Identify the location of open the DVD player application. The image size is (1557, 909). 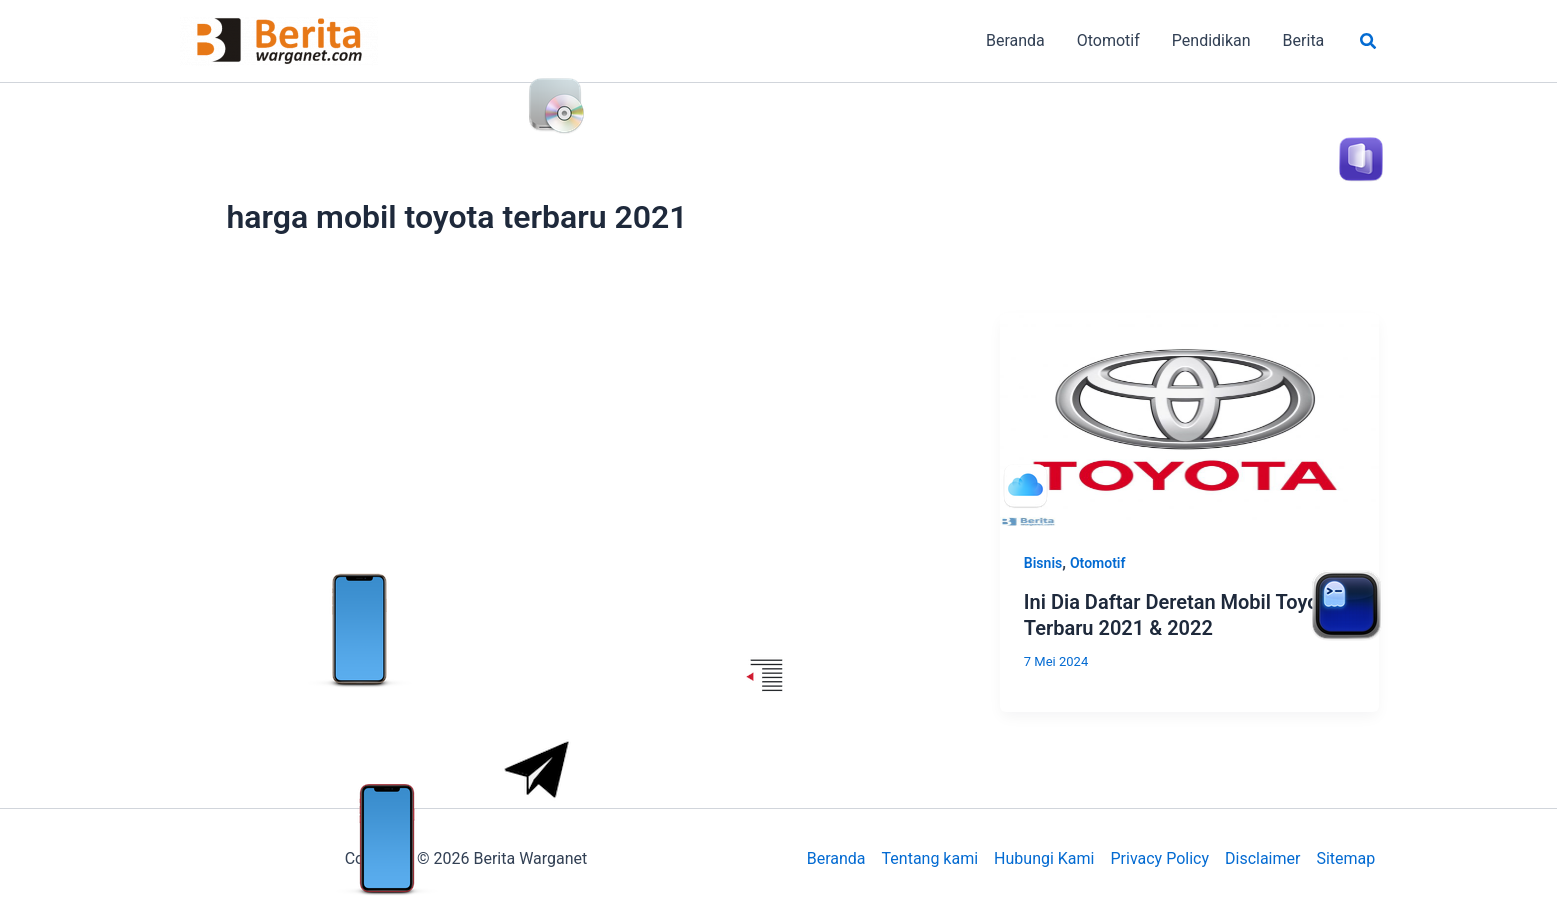
(555, 104).